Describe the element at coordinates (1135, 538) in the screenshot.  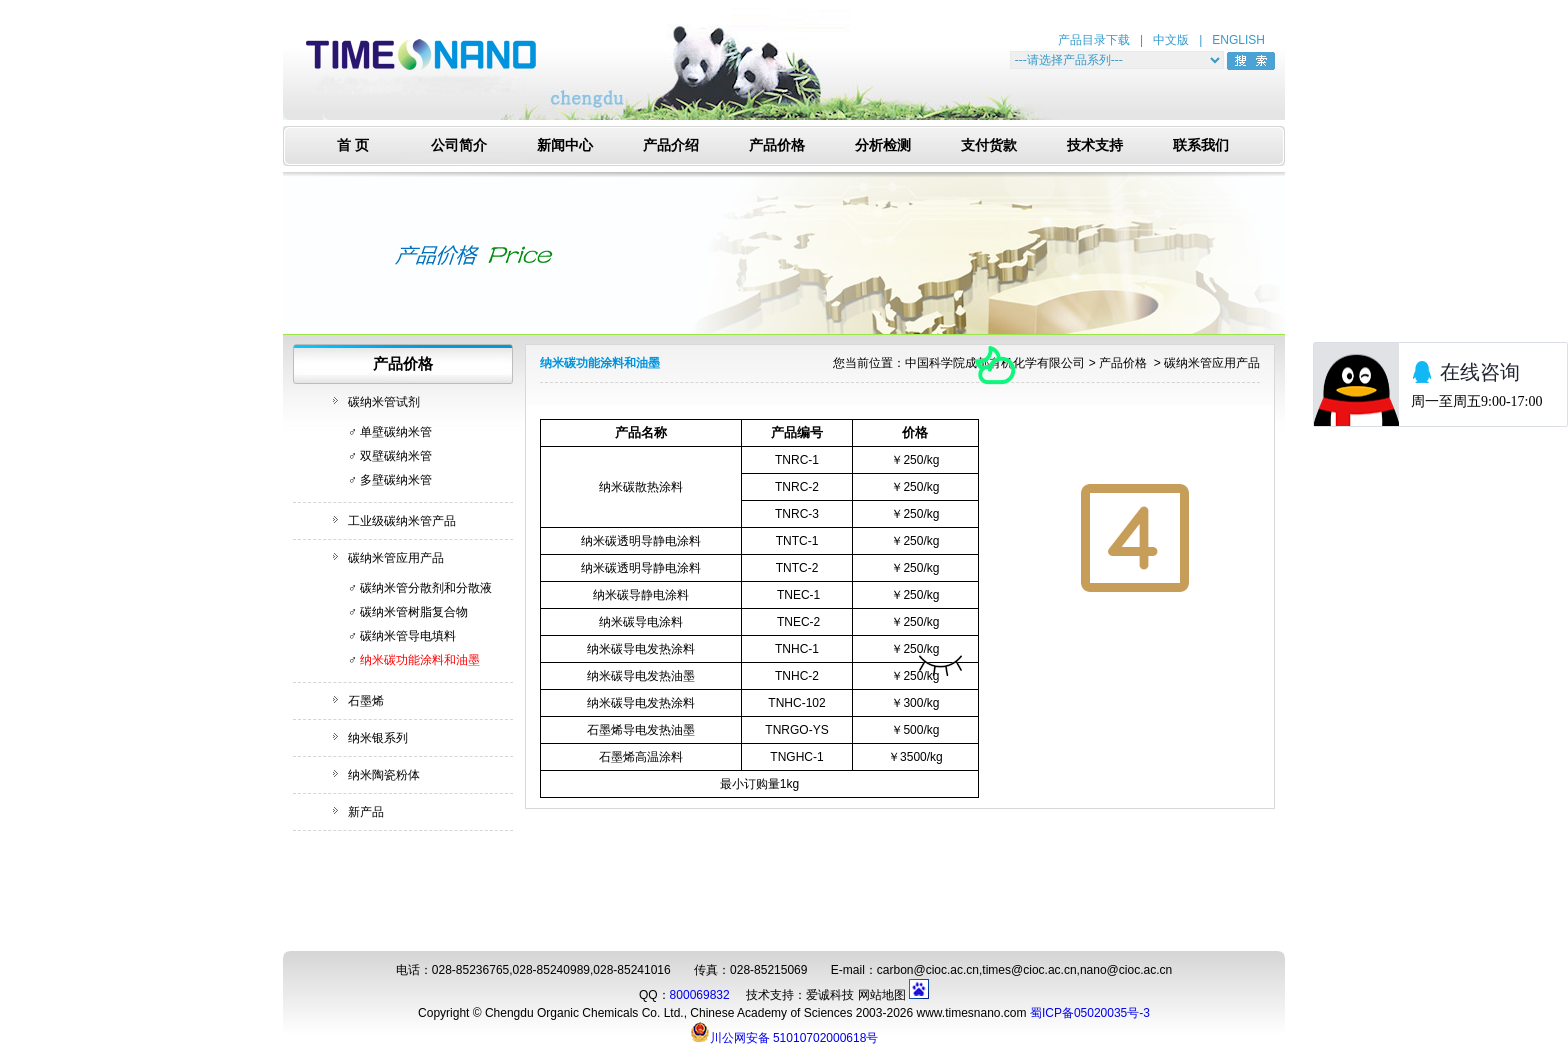
I see `select or input the number four` at that location.